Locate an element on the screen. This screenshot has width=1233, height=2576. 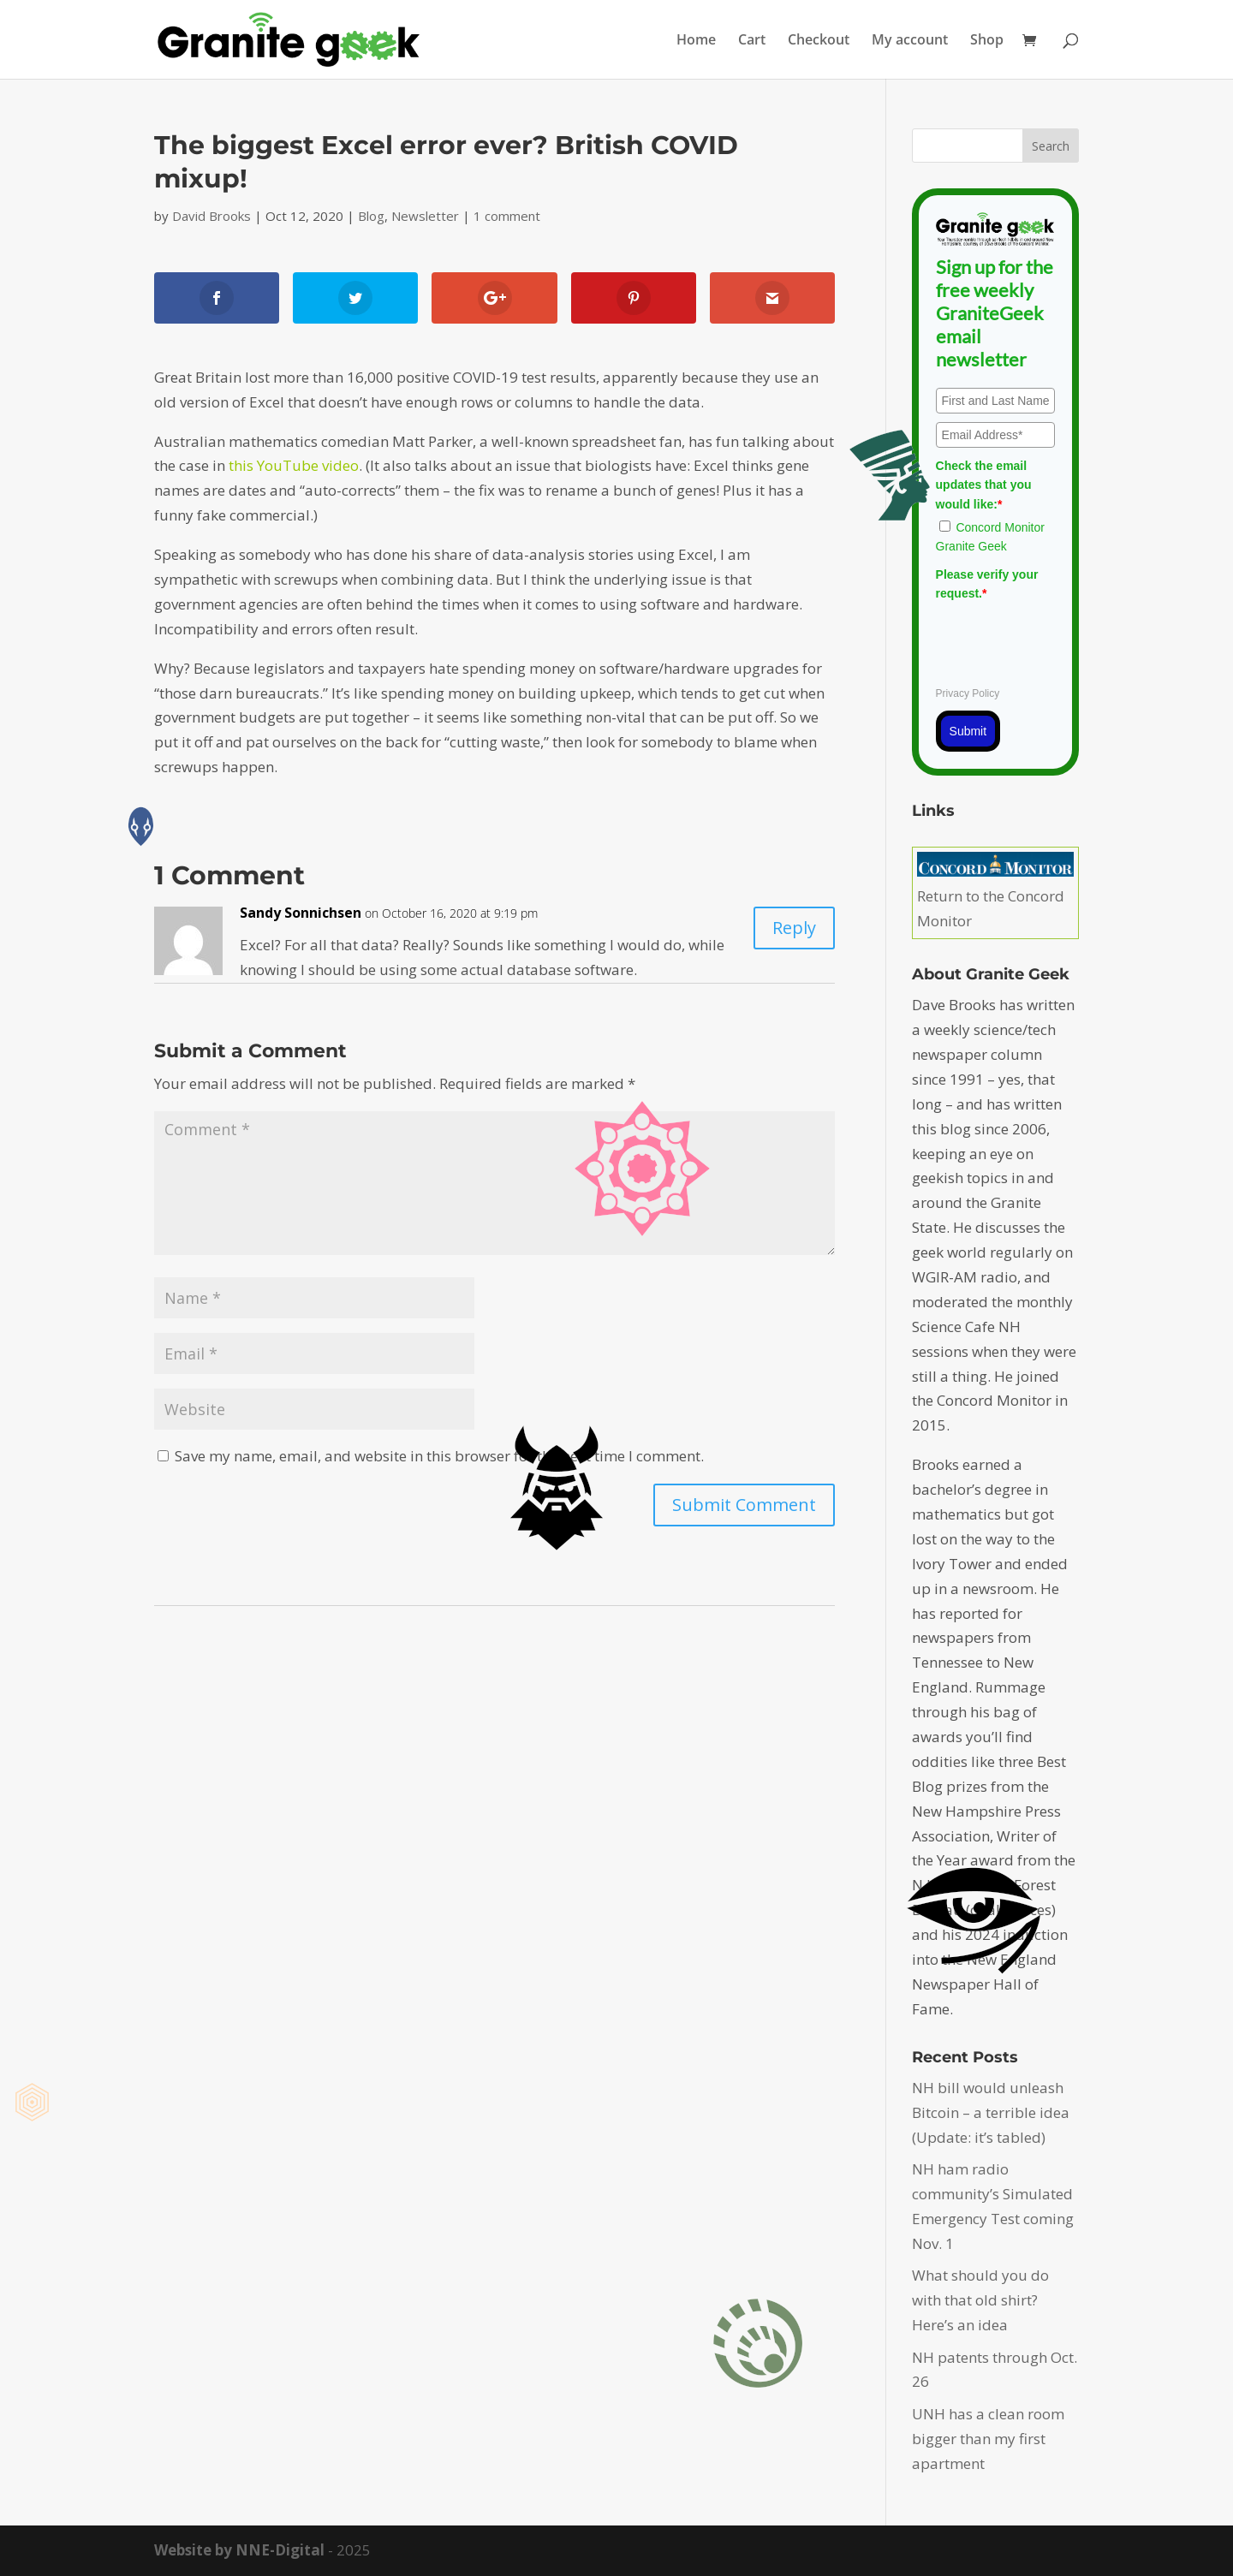
select architect or builder character class is located at coordinates (140, 826).